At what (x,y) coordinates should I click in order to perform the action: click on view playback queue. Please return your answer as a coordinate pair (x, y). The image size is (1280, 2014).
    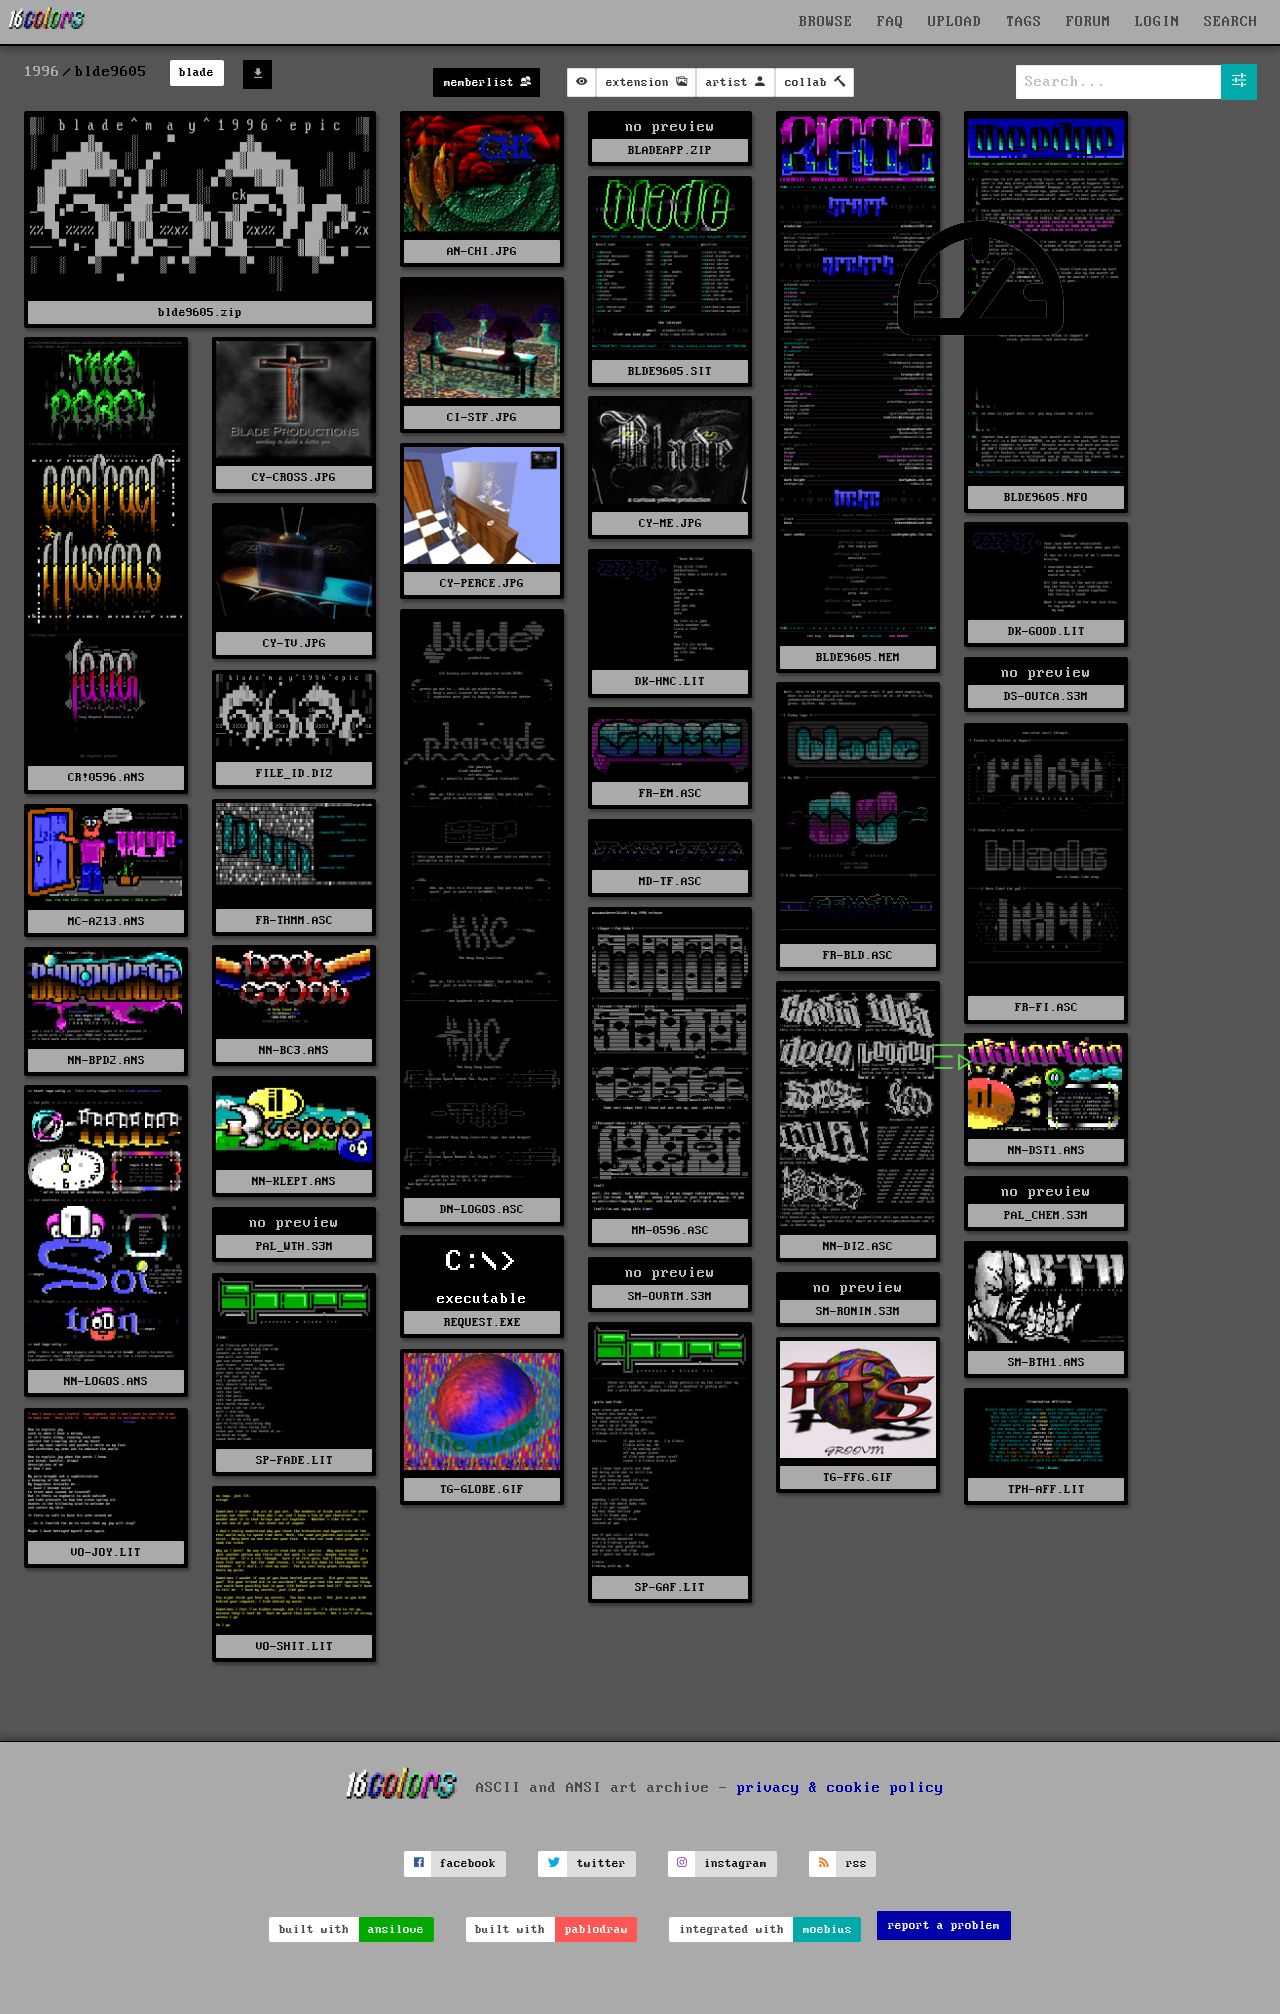
    Looking at the image, I should click on (950, 1056).